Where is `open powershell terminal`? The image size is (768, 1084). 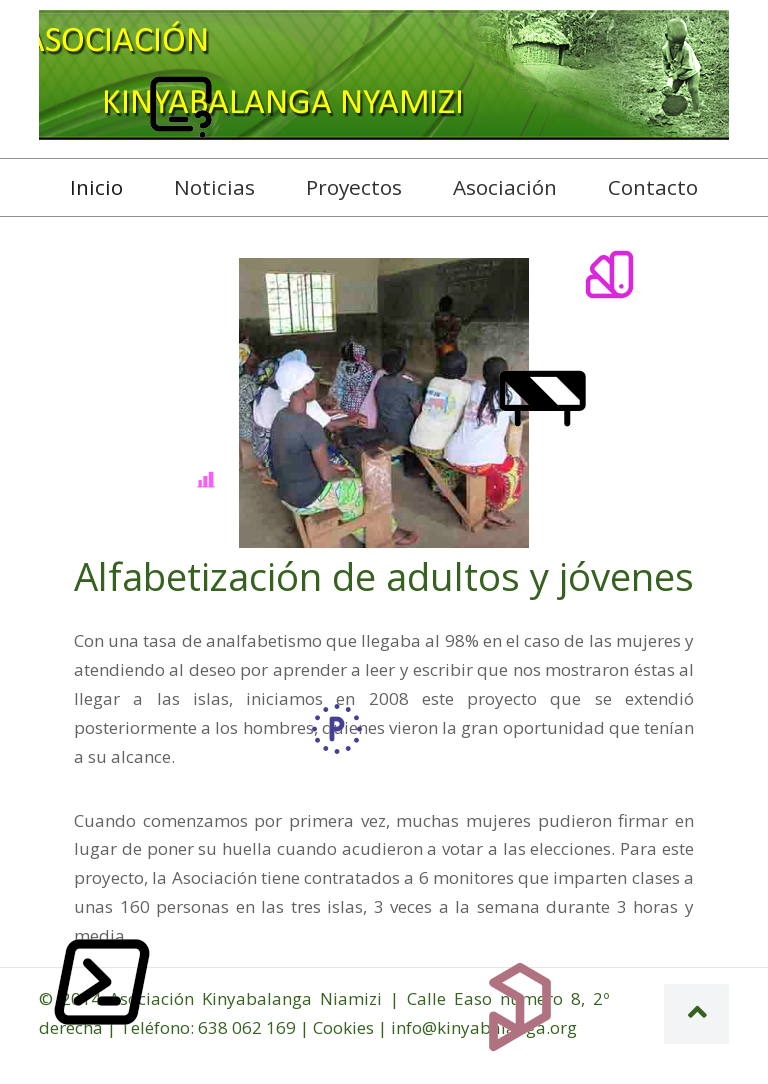 open powershell terminal is located at coordinates (102, 982).